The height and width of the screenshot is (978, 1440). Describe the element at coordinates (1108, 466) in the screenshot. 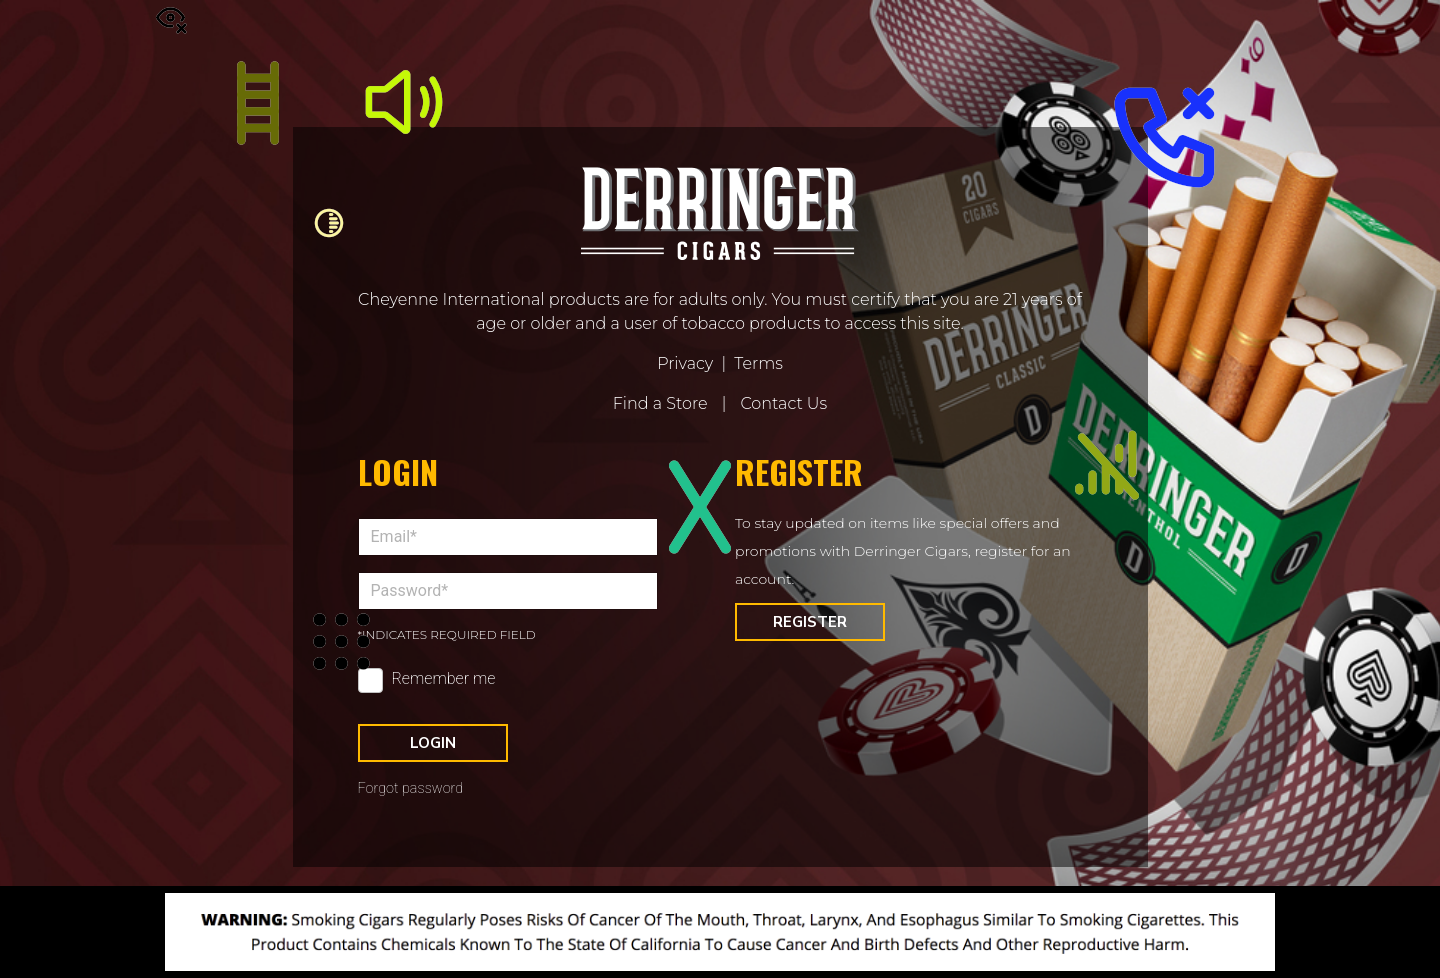

I see `no cellular signal available` at that location.